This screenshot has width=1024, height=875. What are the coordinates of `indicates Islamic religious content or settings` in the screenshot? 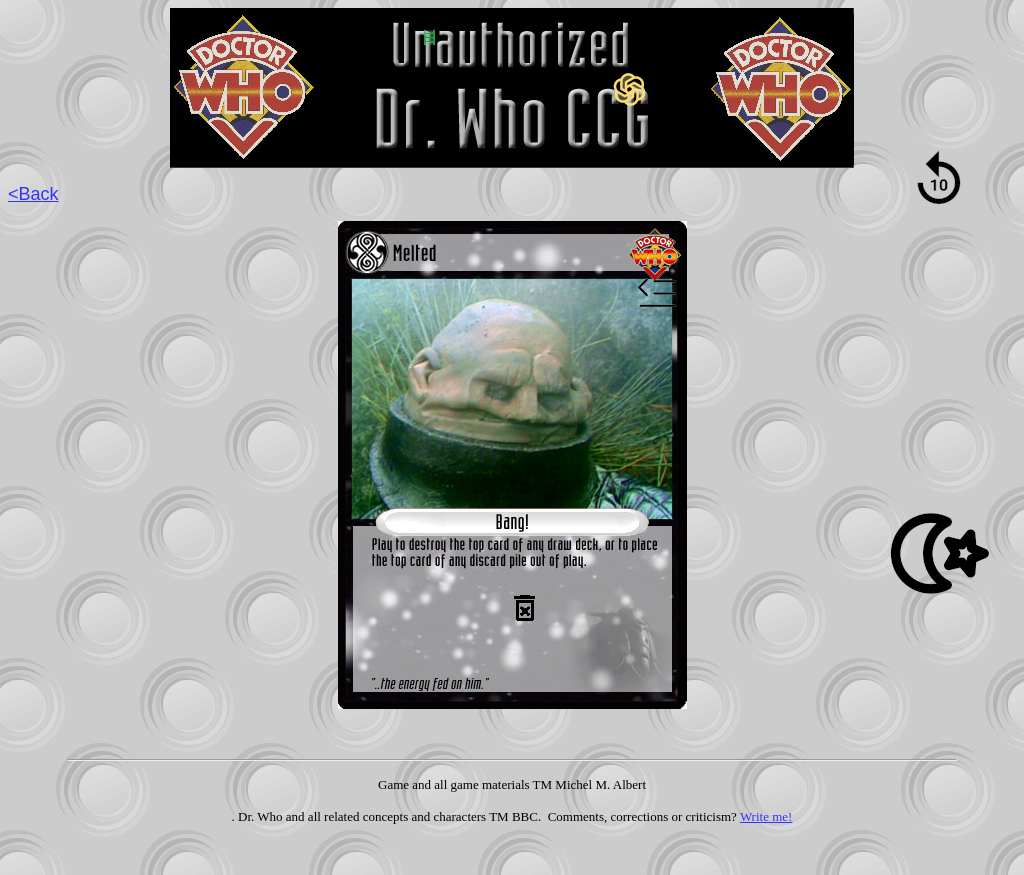 It's located at (937, 553).